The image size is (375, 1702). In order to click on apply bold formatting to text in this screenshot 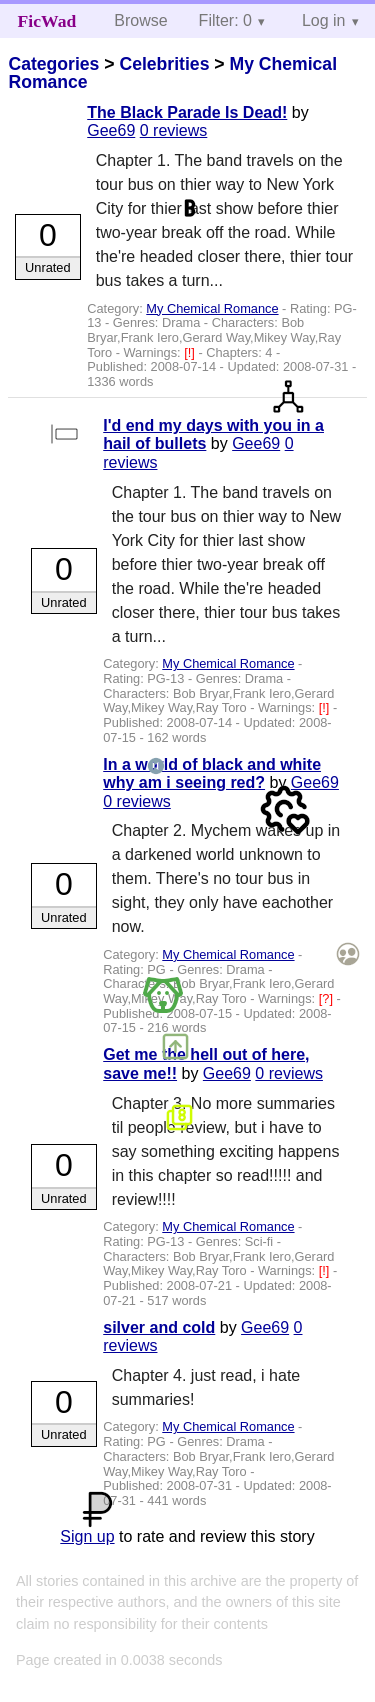, I will do `click(190, 208)`.